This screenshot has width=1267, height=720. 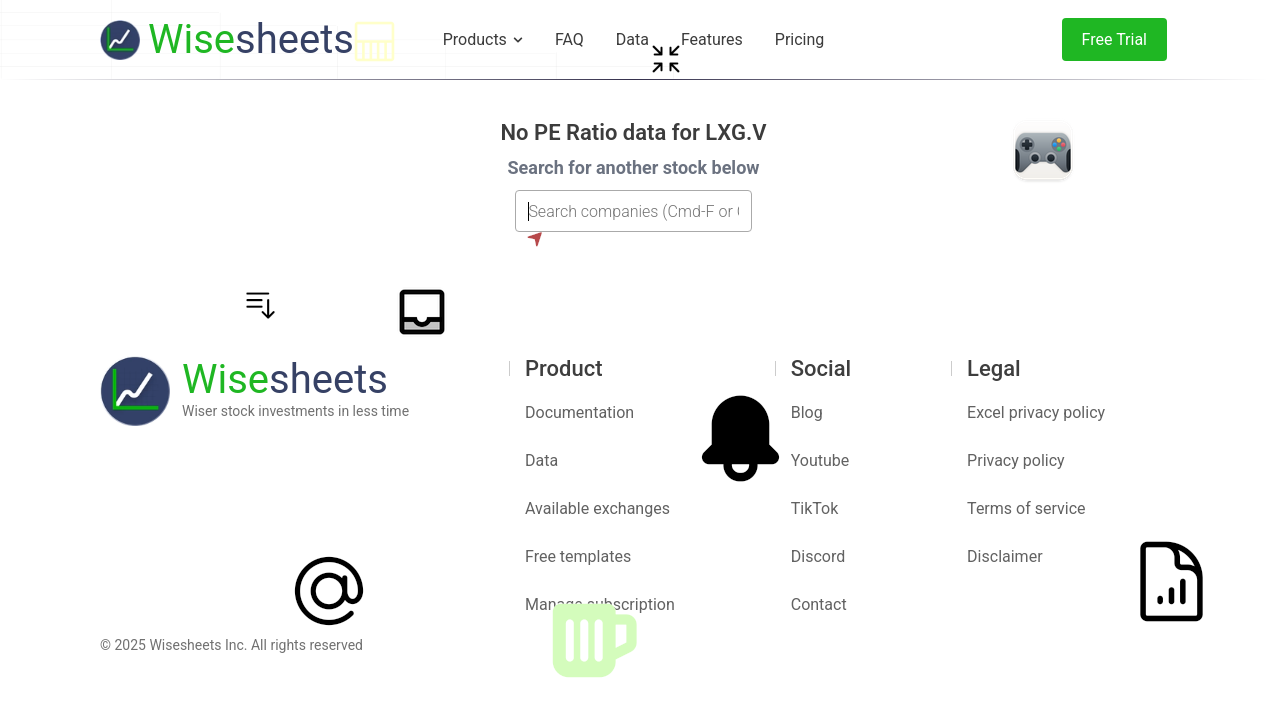 What do you see at coordinates (329, 591) in the screenshot?
I see `mention a user or tag someone` at bounding box center [329, 591].